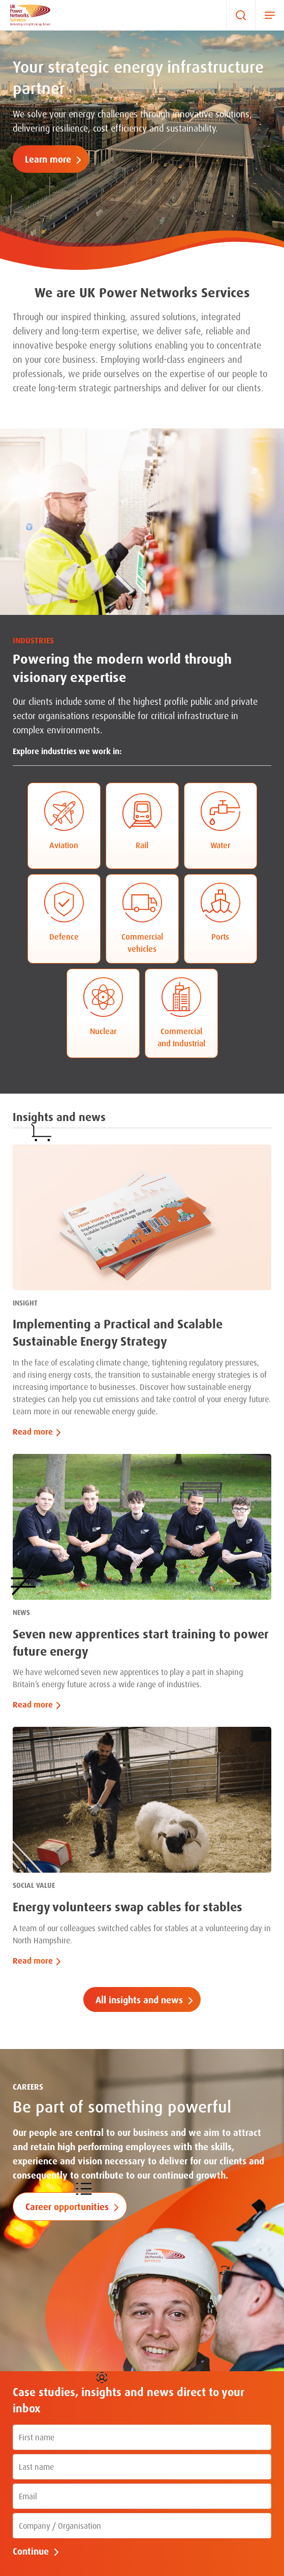 The image size is (284, 2576). I want to click on view shopping cart, so click(41, 1131).